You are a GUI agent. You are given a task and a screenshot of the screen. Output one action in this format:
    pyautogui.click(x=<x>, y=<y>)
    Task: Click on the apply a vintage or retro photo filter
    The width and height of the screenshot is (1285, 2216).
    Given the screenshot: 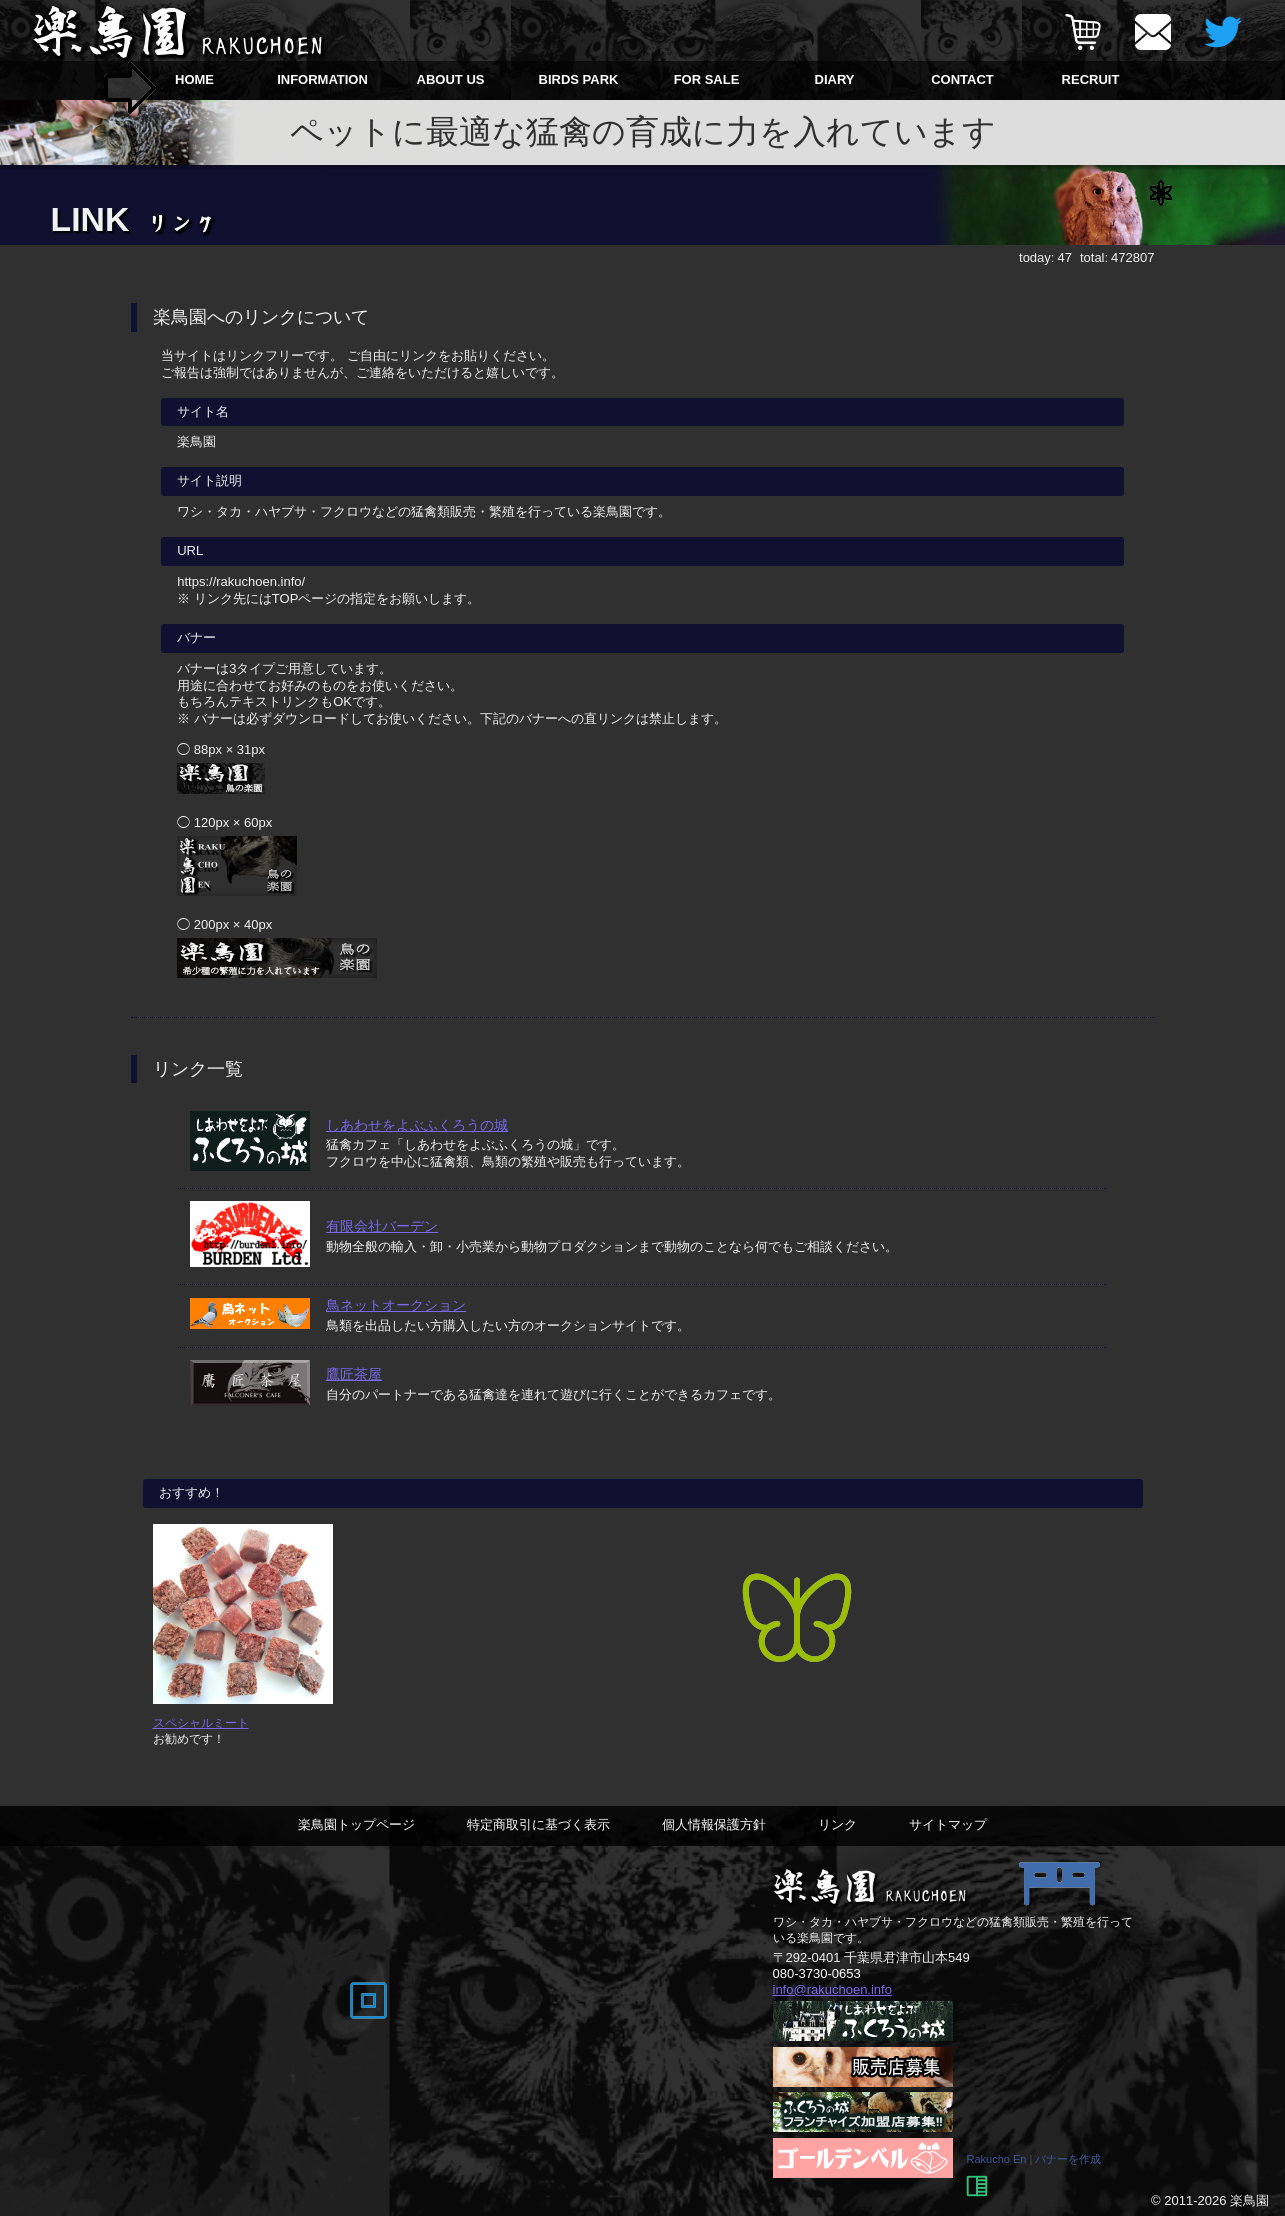 What is the action you would take?
    pyautogui.click(x=1161, y=193)
    